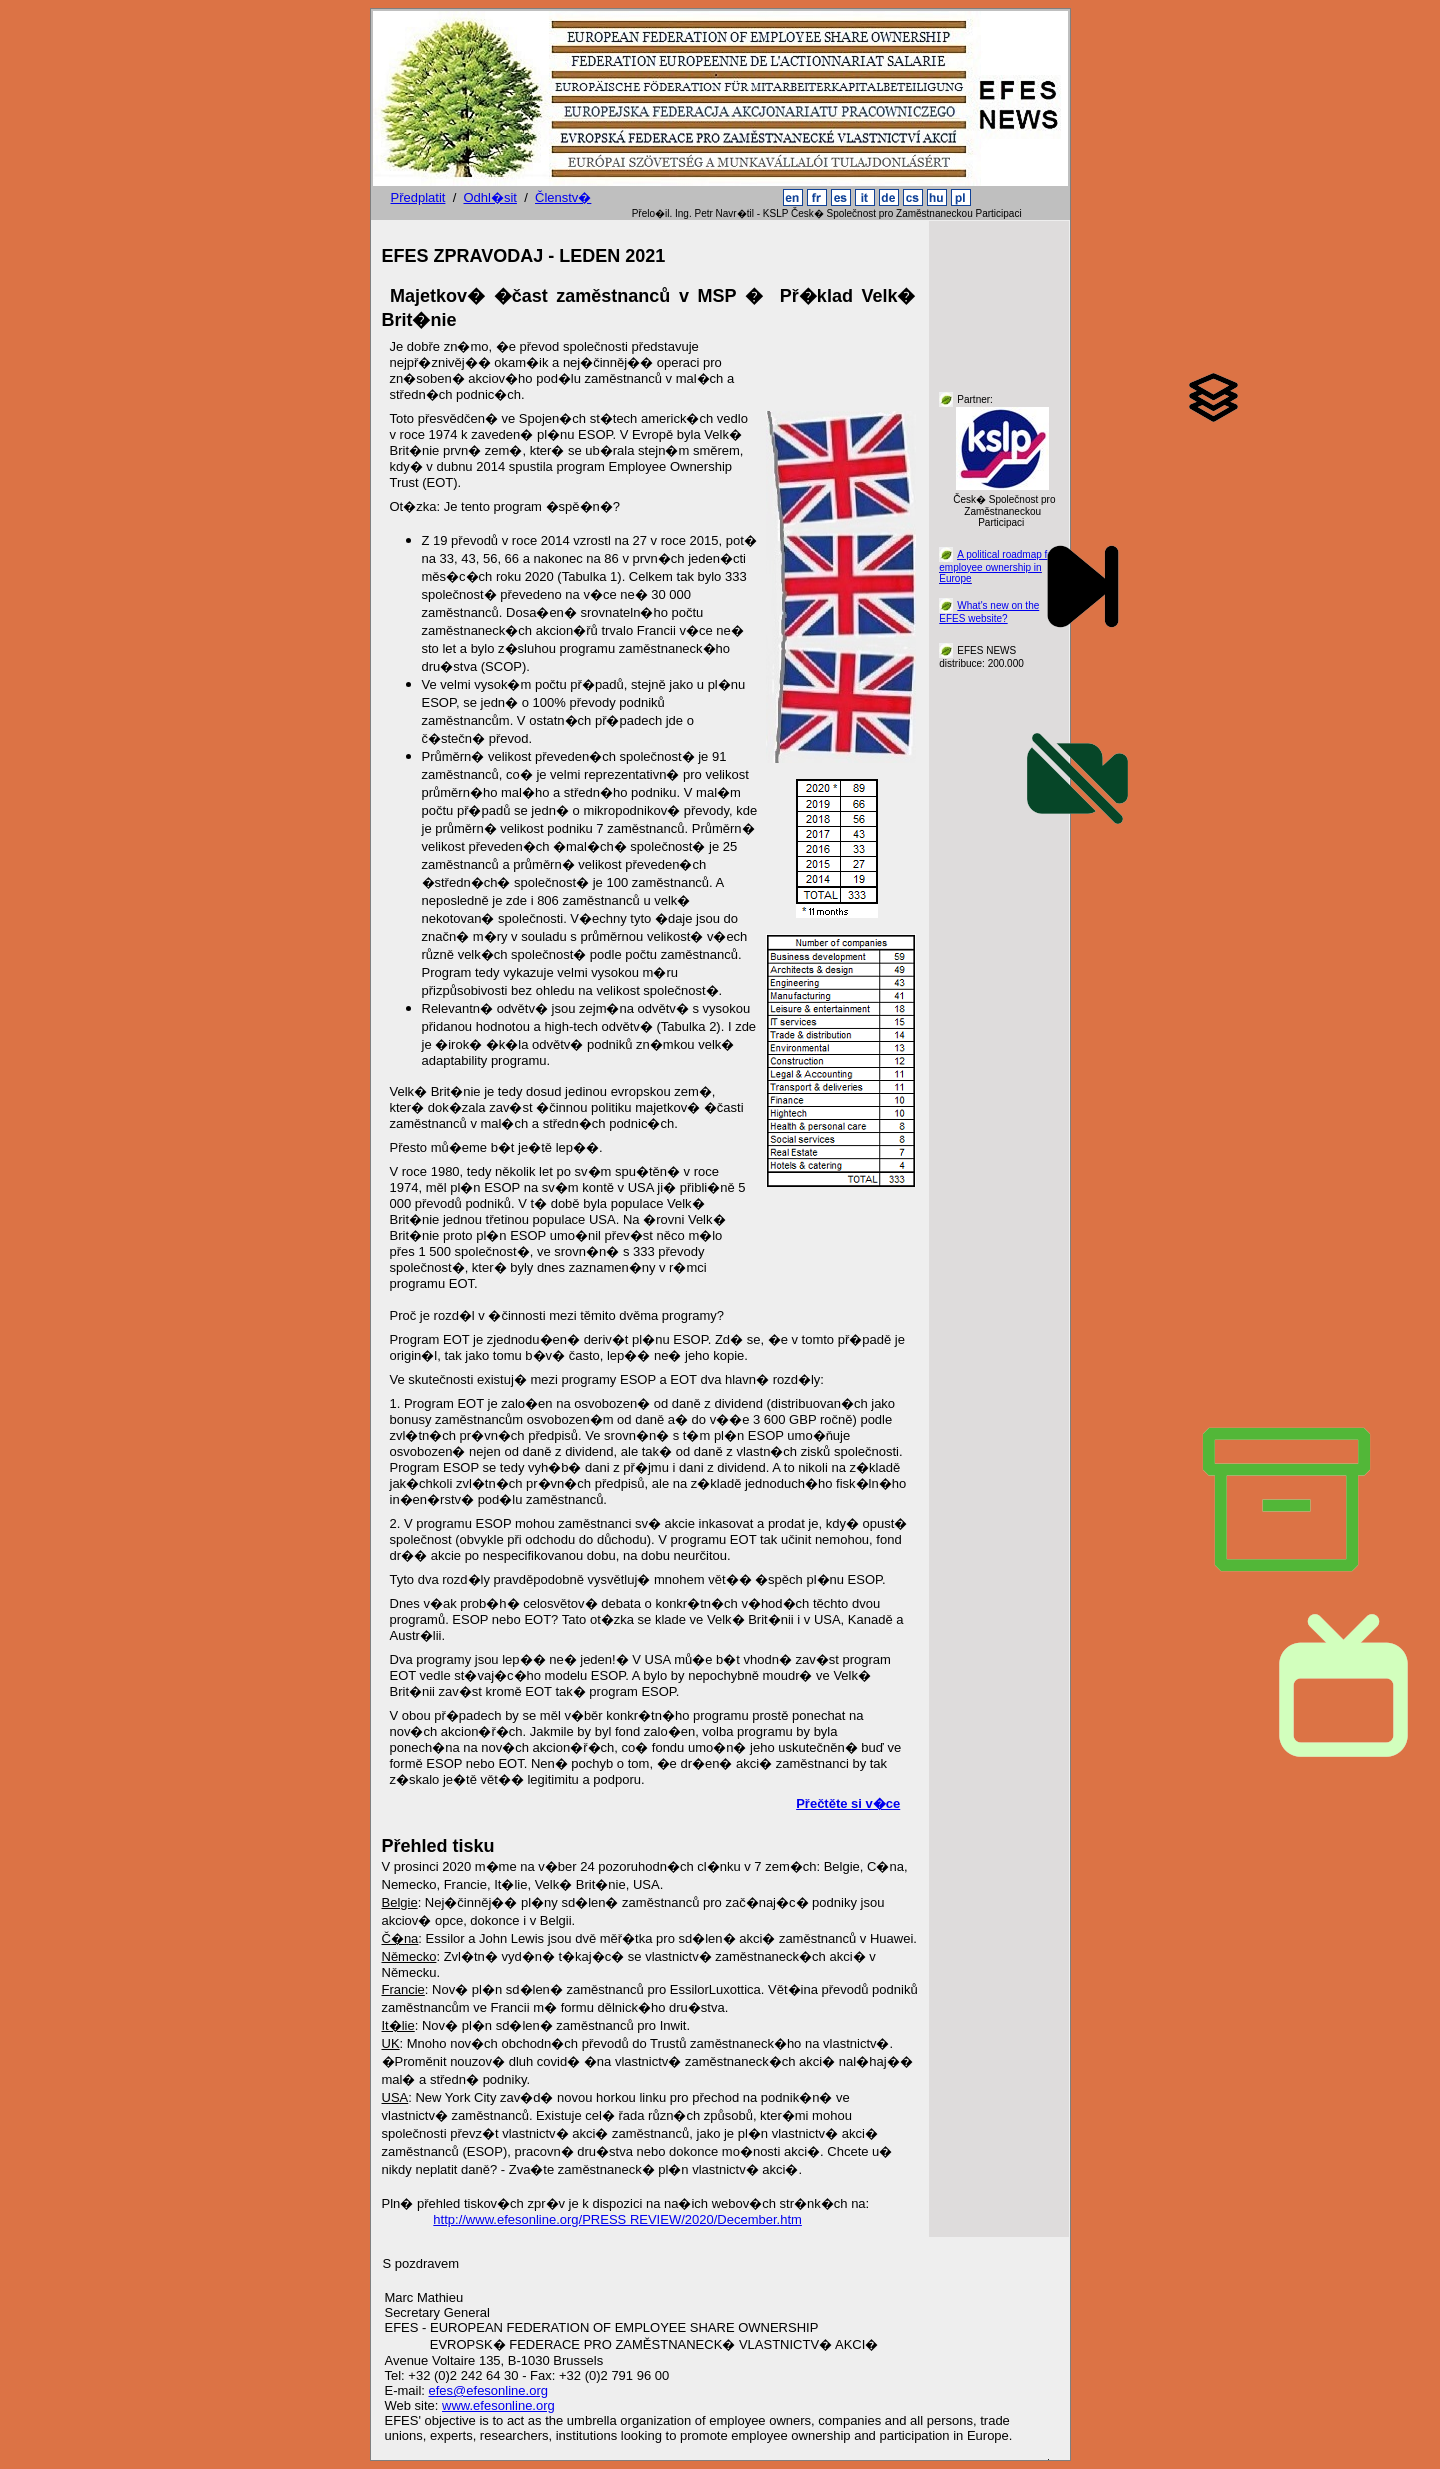 This screenshot has height=2469, width=1440. I want to click on view or manage layers, so click(1213, 397).